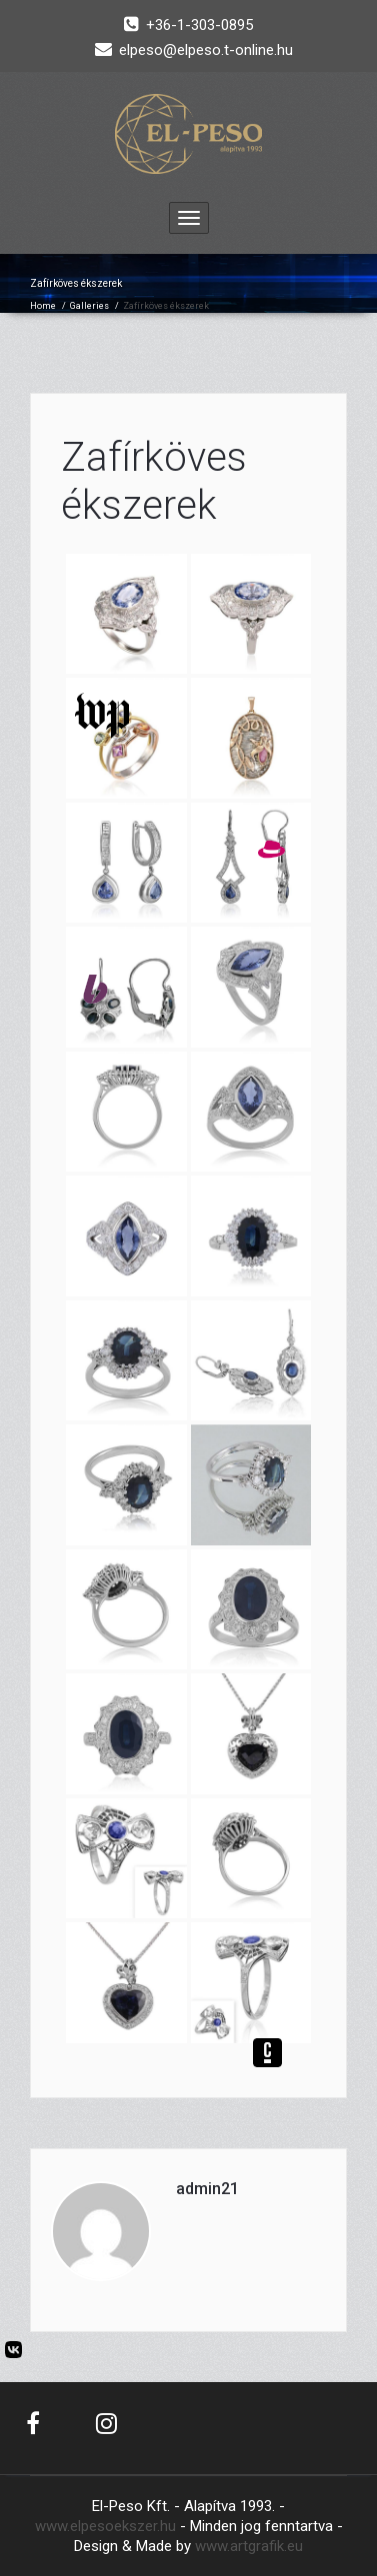 This screenshot has height=2576, width=377. I want to click on open boosty creator platform, so click(95, 989).